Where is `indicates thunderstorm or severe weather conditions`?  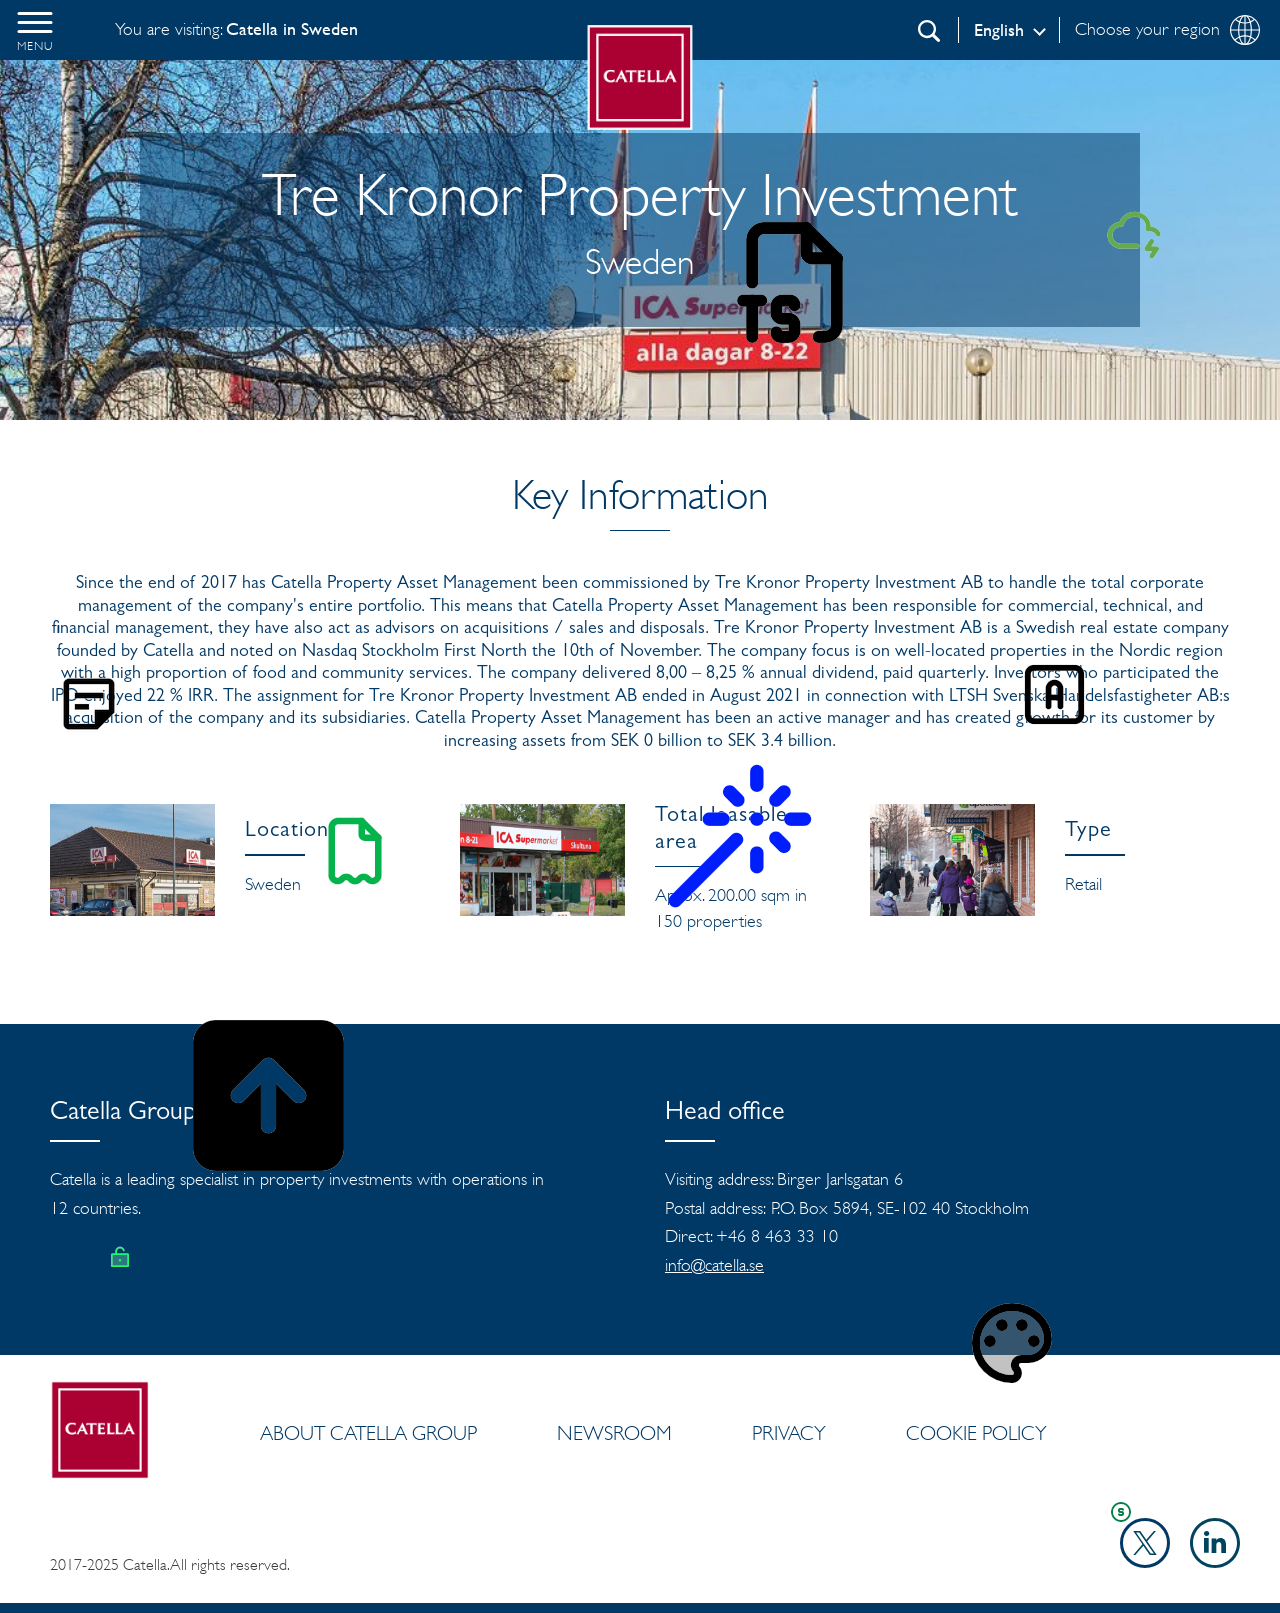 indicates thunderstorm or severe weather conditions is located at coordinates (1134, 231).